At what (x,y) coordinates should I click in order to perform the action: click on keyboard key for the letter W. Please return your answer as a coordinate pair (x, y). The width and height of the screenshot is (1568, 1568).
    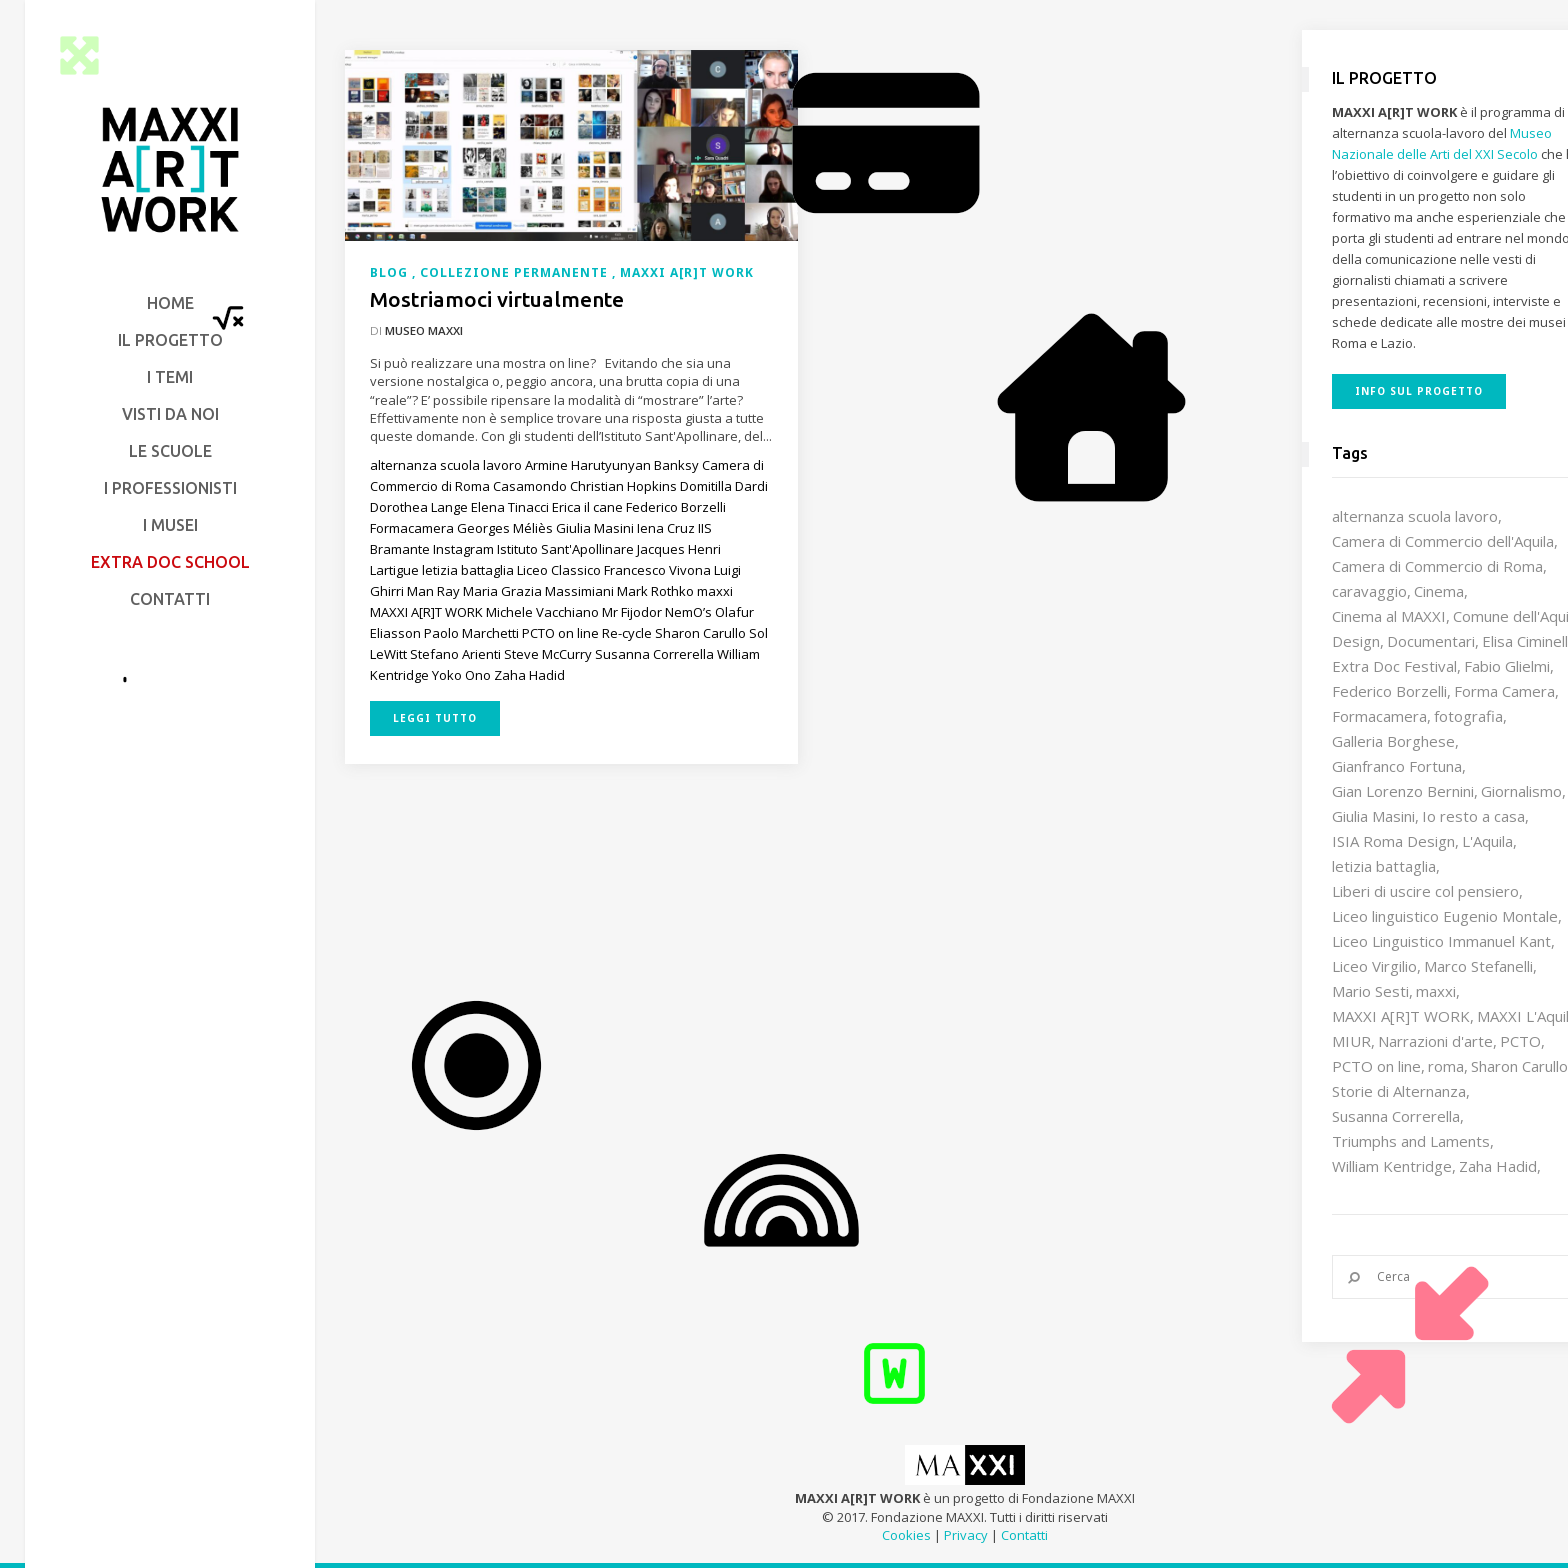
    Looking at the image, I should click on (894, 1373).